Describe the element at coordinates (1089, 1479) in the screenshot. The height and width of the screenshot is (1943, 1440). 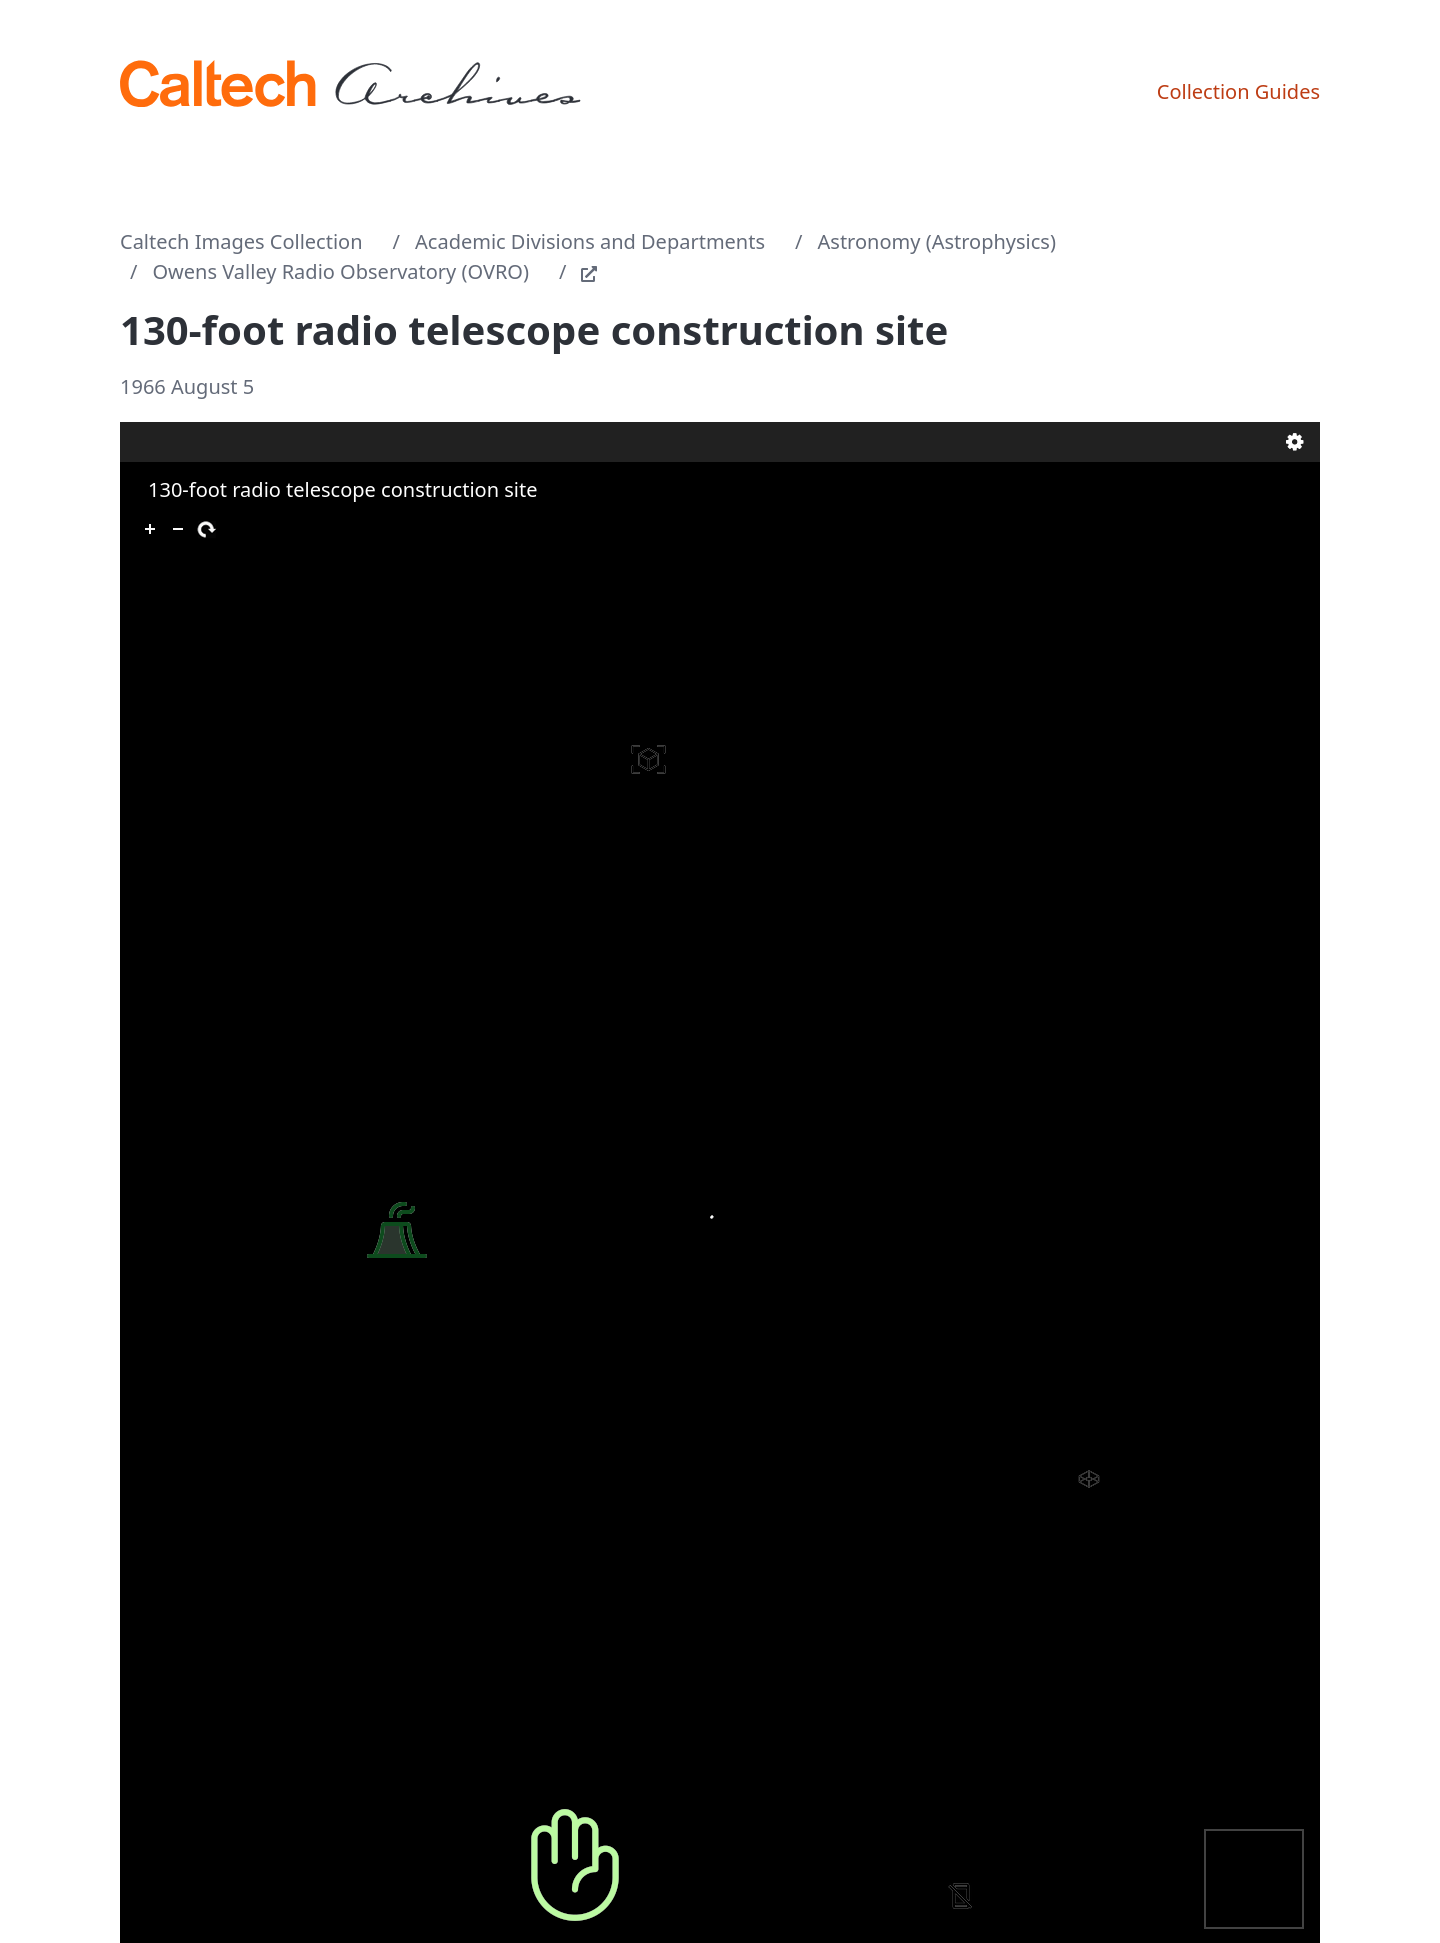
I see `open CodePen profile or project` at that location.